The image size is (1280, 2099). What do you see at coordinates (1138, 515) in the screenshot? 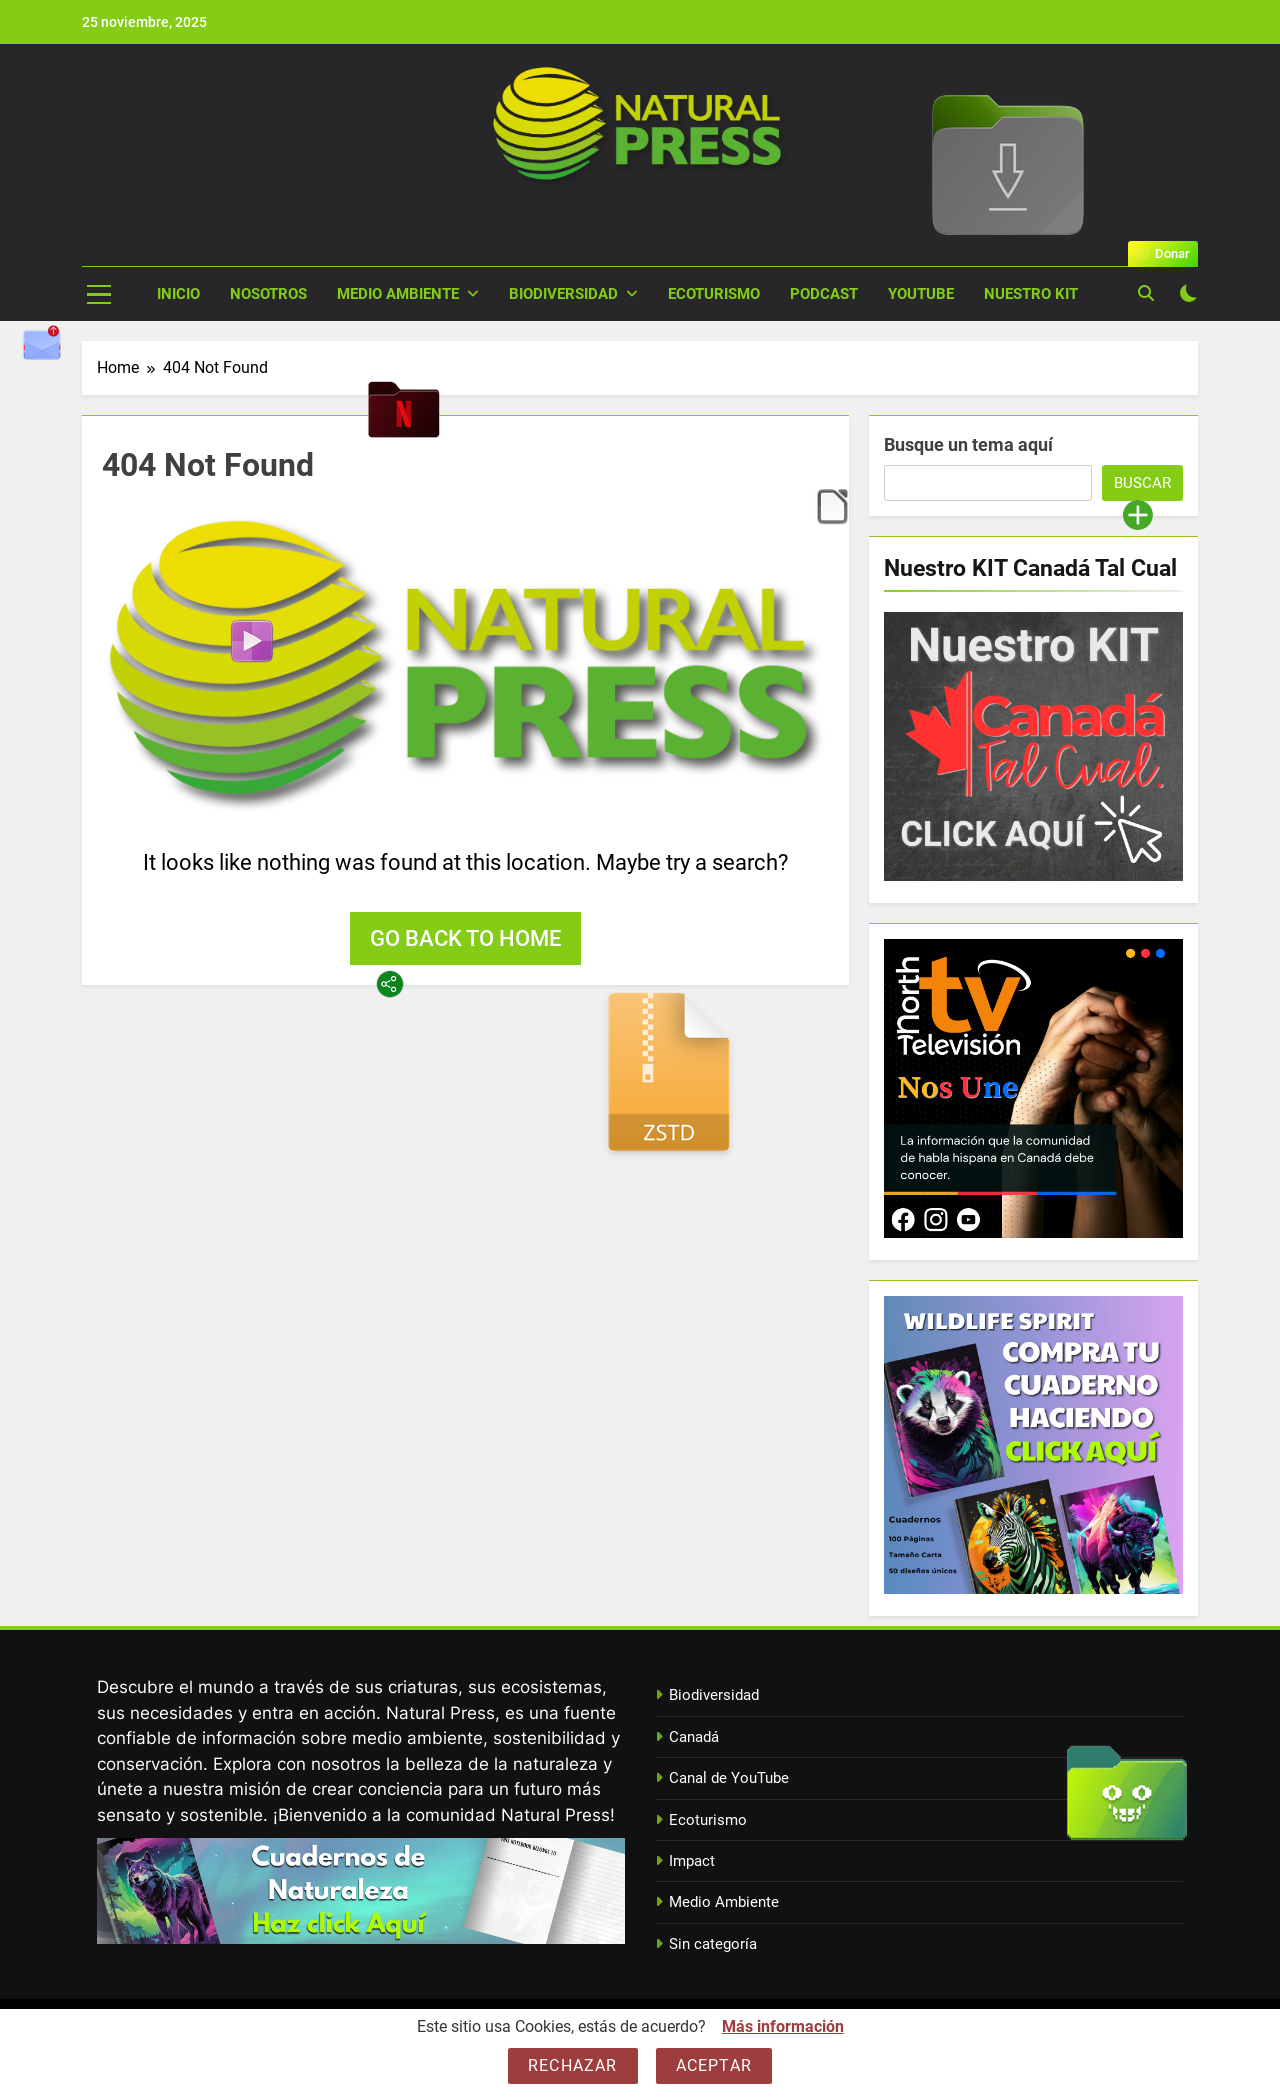
I see `add a new item to the list` at bounding box center [1138, 515].